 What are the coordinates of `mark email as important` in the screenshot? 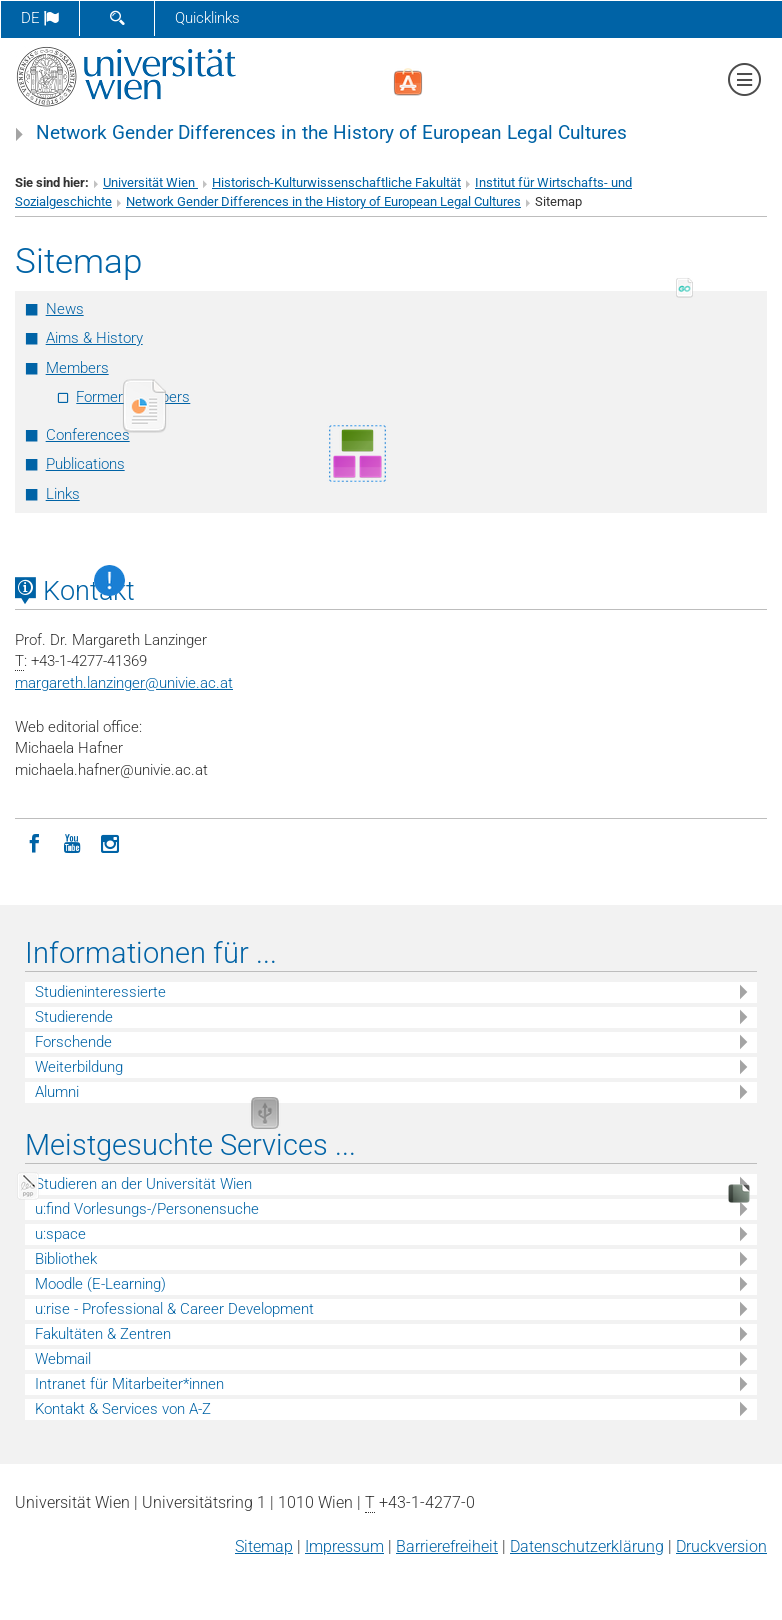 It's located at (109, 580).